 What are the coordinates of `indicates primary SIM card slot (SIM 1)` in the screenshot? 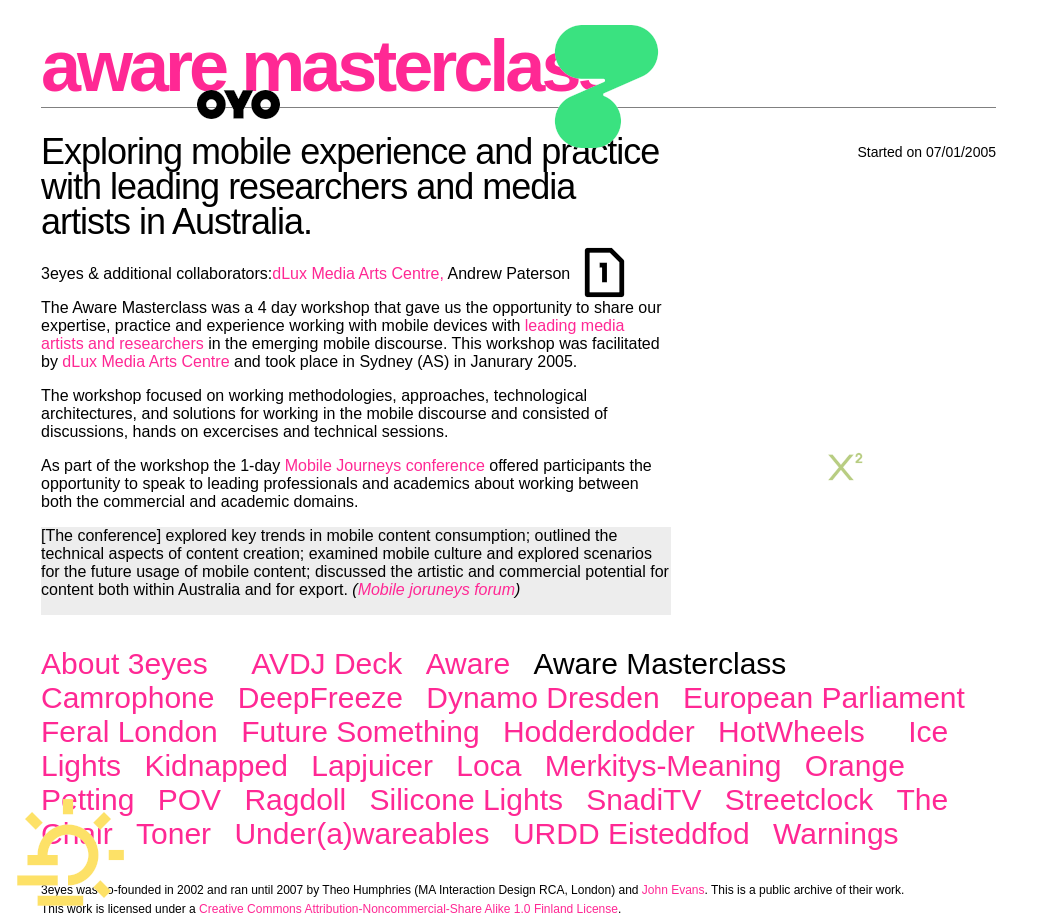 It's located at (604, 272).